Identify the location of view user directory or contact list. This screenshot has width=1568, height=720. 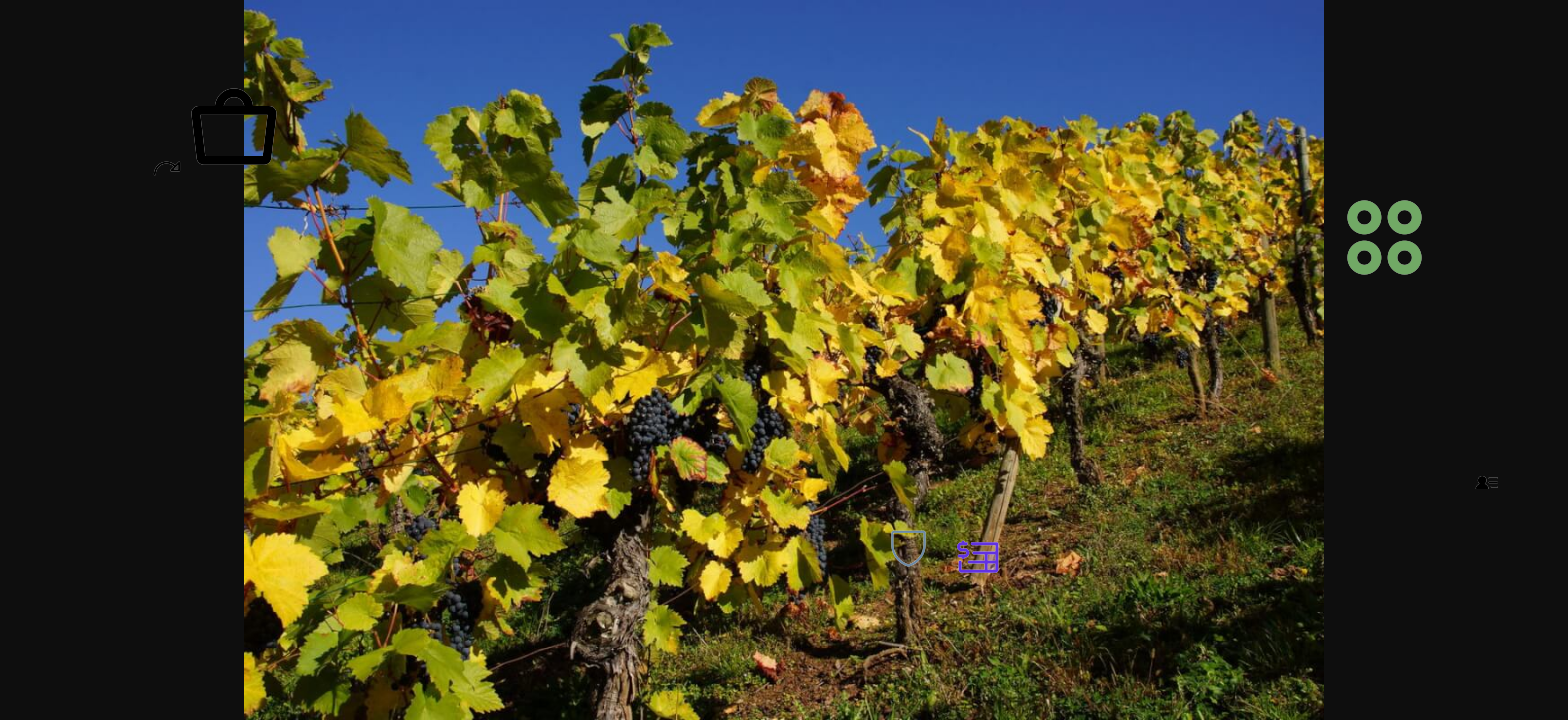
(1486, 482).